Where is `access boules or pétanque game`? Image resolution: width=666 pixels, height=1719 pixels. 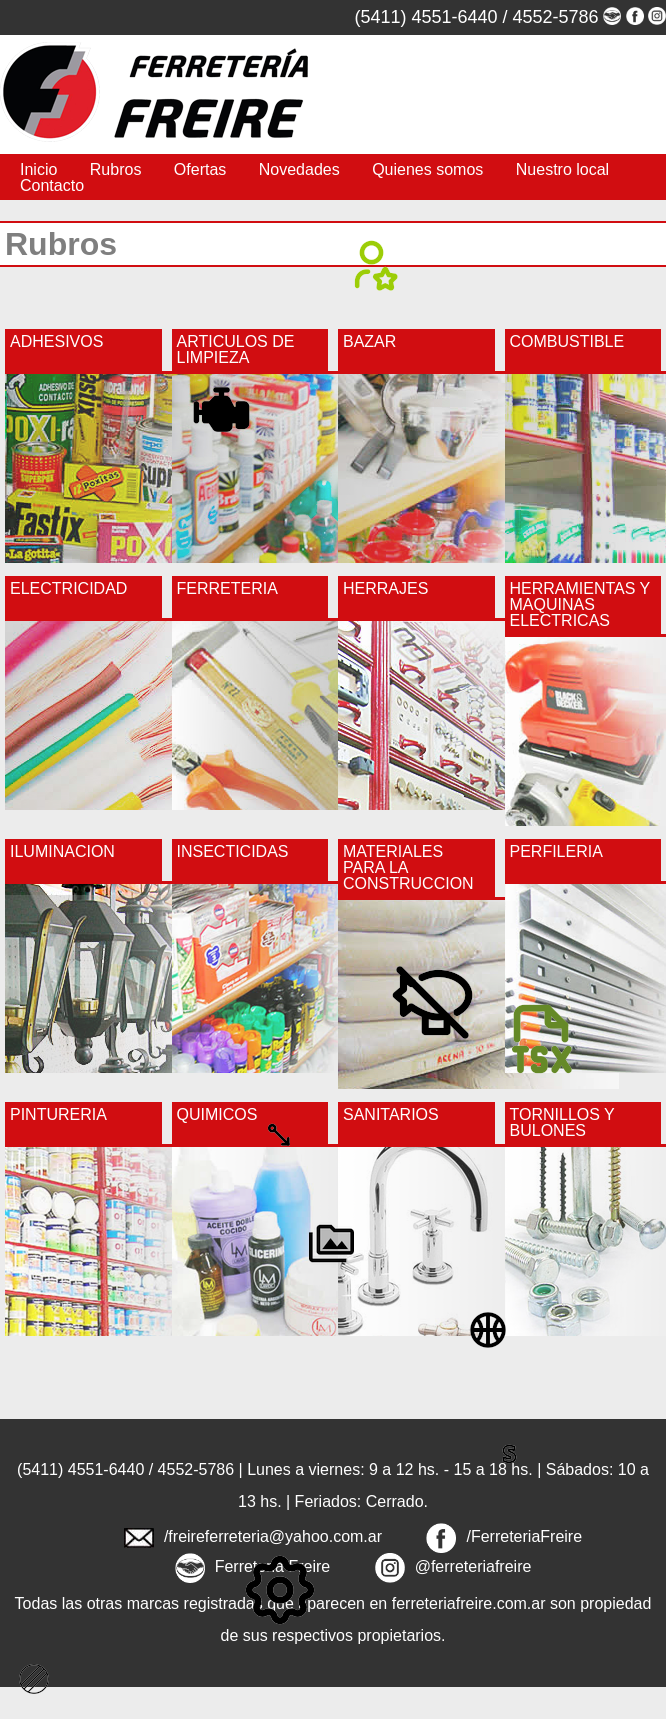
access boules or pétanque game is located at coordinates (34, 1679).